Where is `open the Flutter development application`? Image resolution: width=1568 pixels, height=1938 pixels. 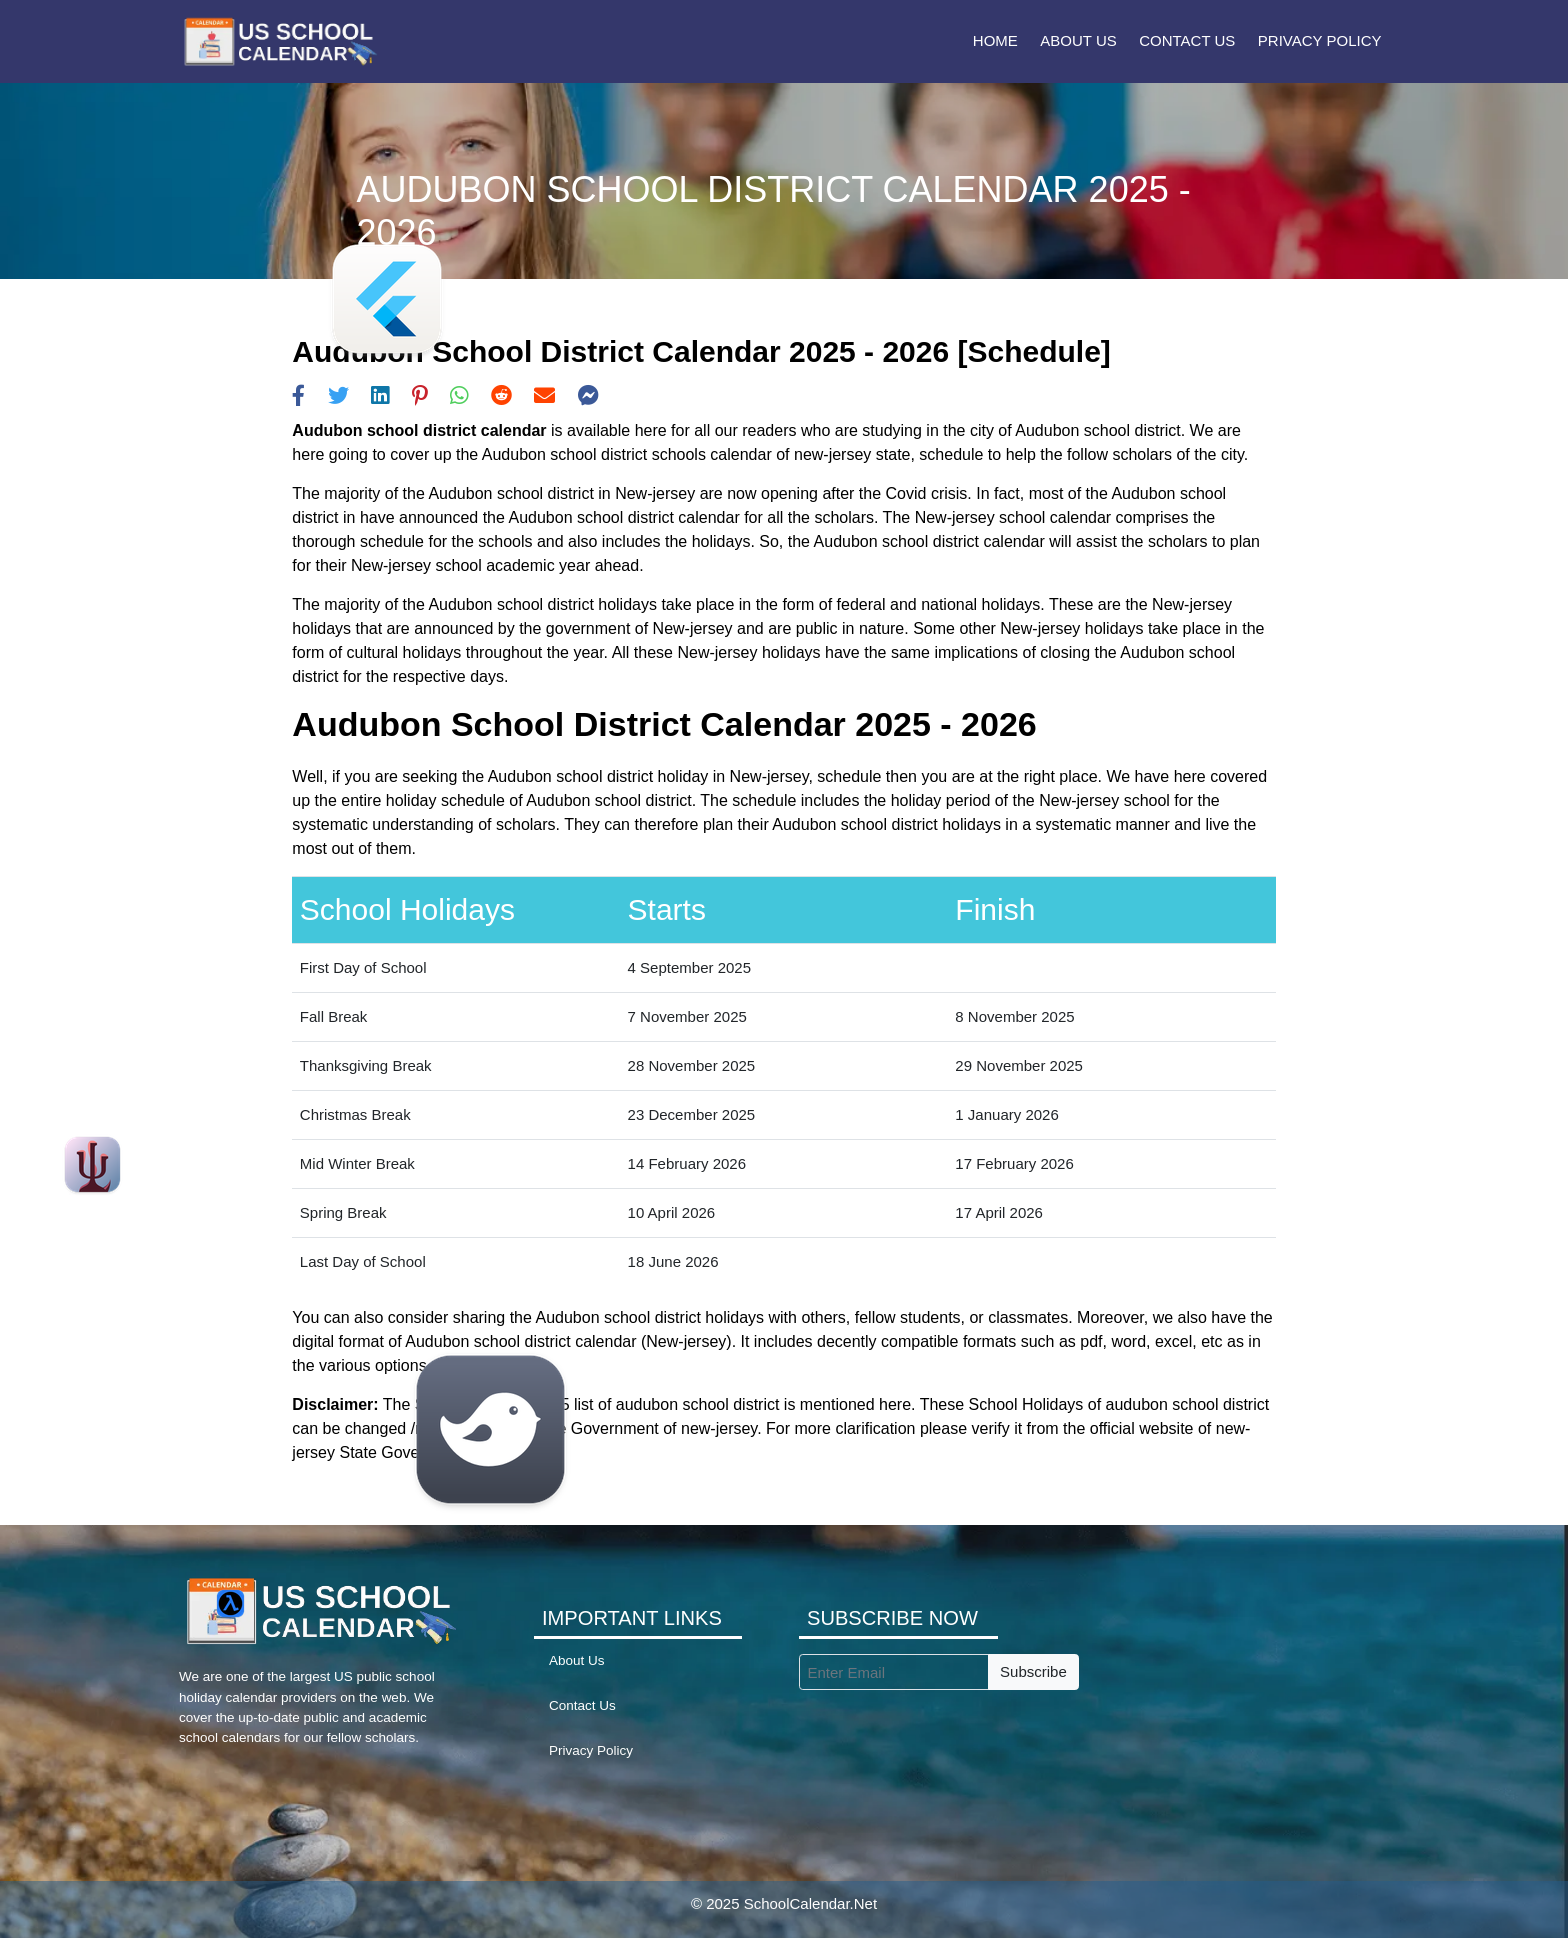 open the Flutter development application is located at coordinates (387, 299).